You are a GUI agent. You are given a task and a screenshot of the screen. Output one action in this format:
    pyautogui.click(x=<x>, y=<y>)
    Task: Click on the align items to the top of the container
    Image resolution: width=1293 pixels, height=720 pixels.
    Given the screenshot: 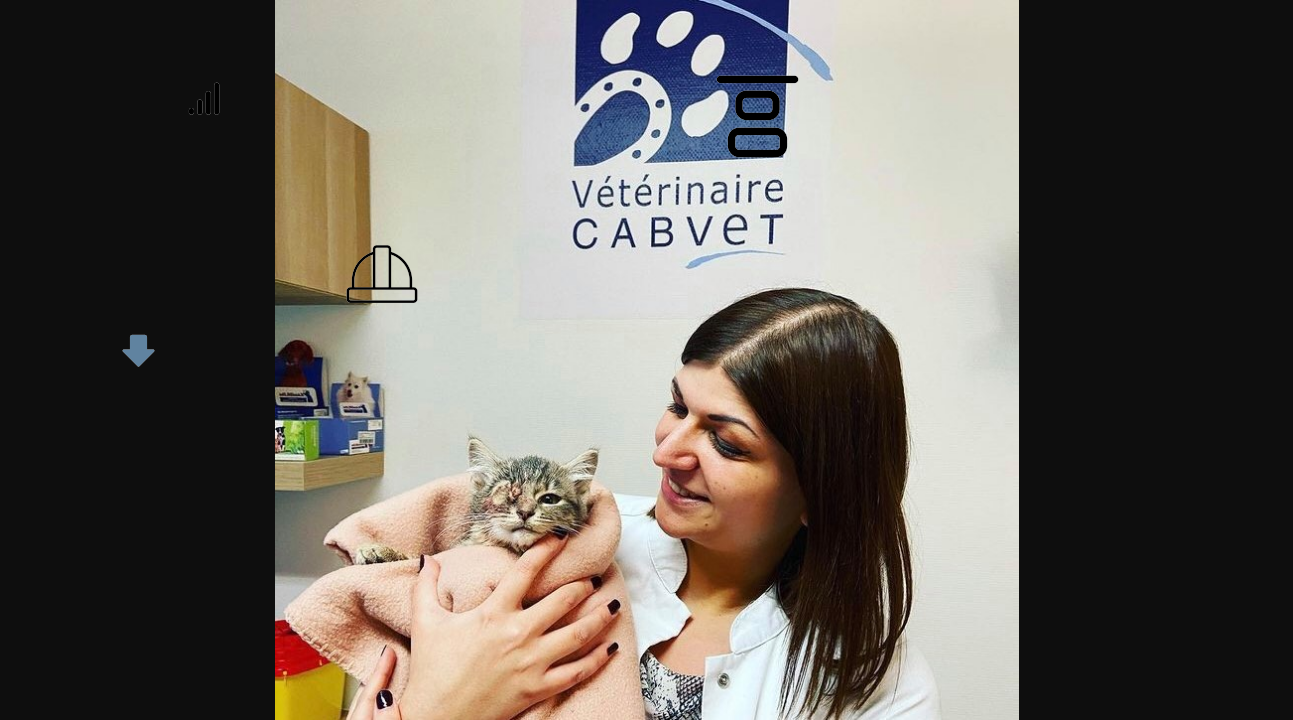 What is the action you would take?
    pyautogui.click(x=757, y=116)
    